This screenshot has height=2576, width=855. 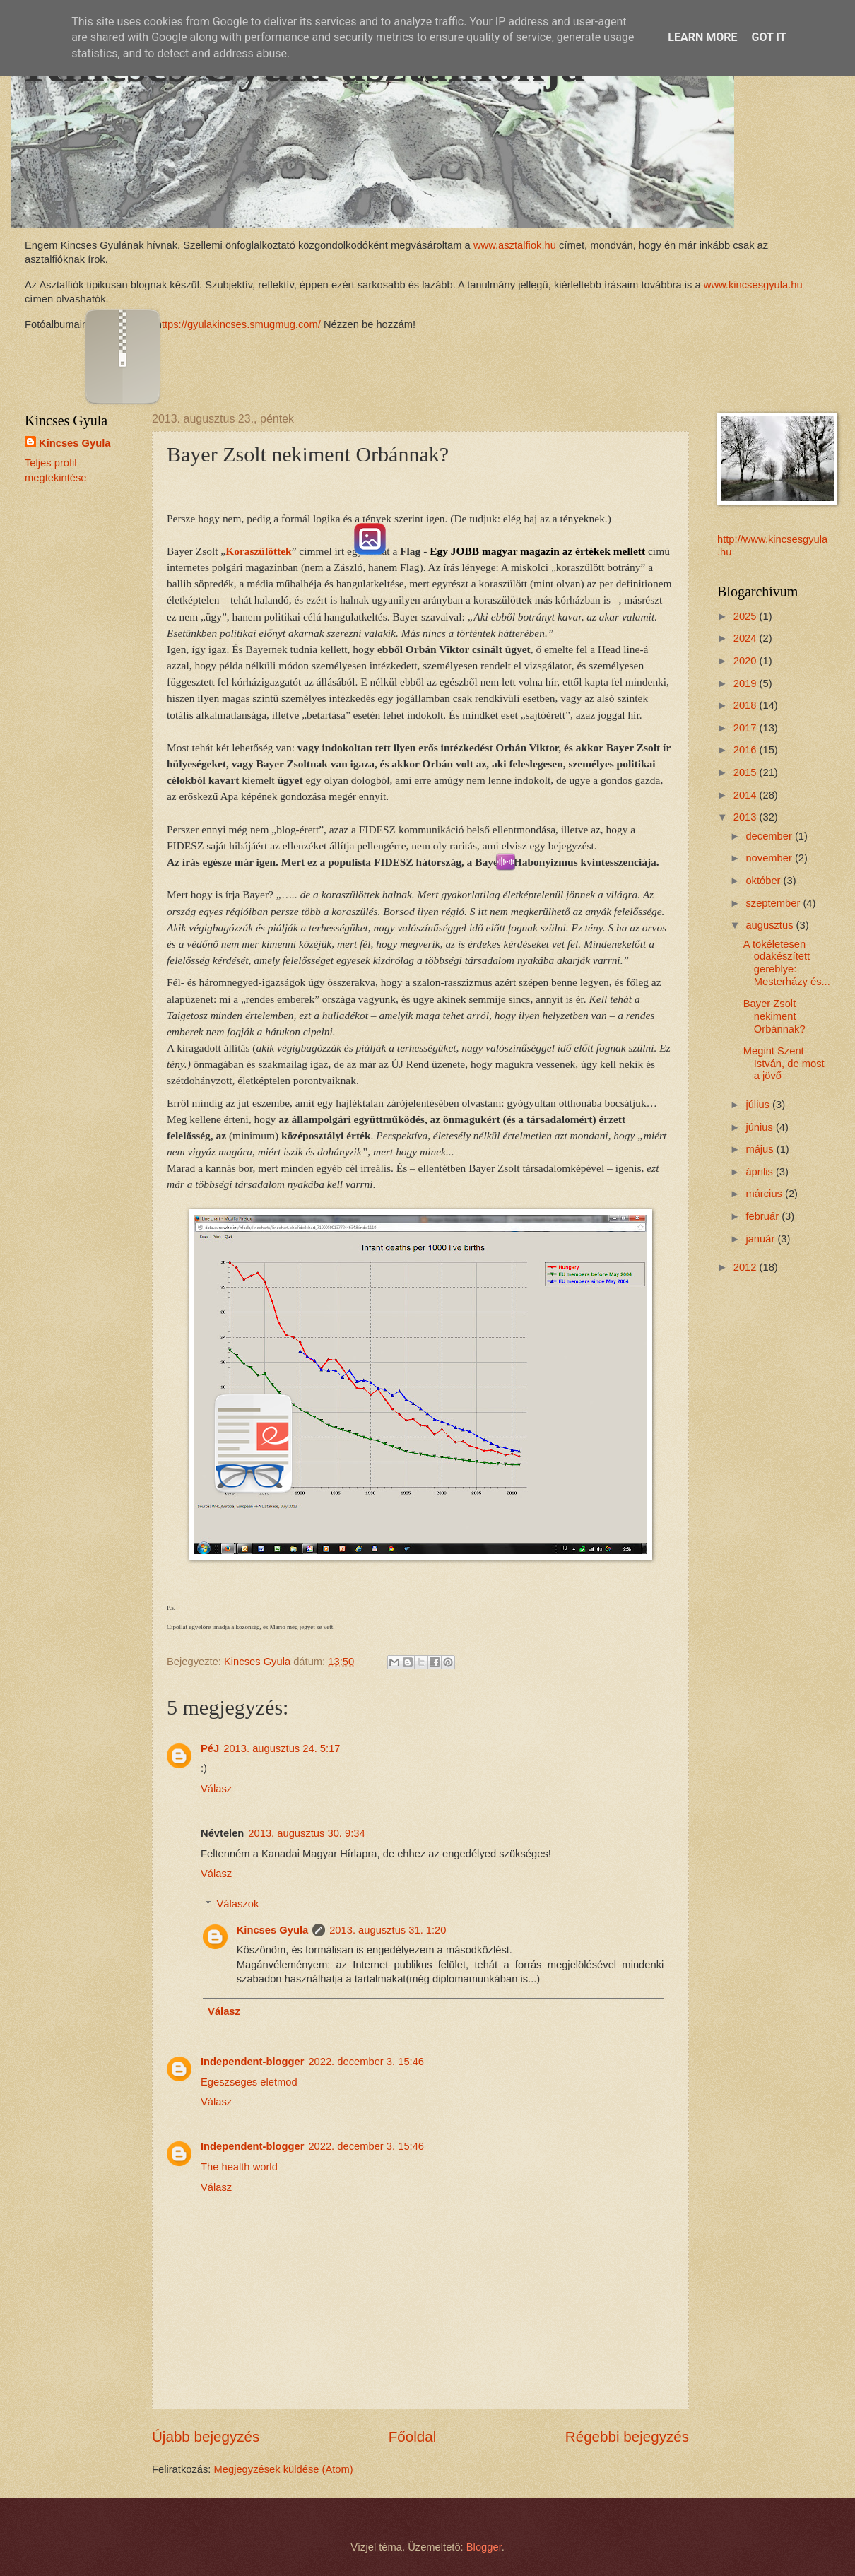 I want to click on open the archive manager application, so click(x=122, y=356).